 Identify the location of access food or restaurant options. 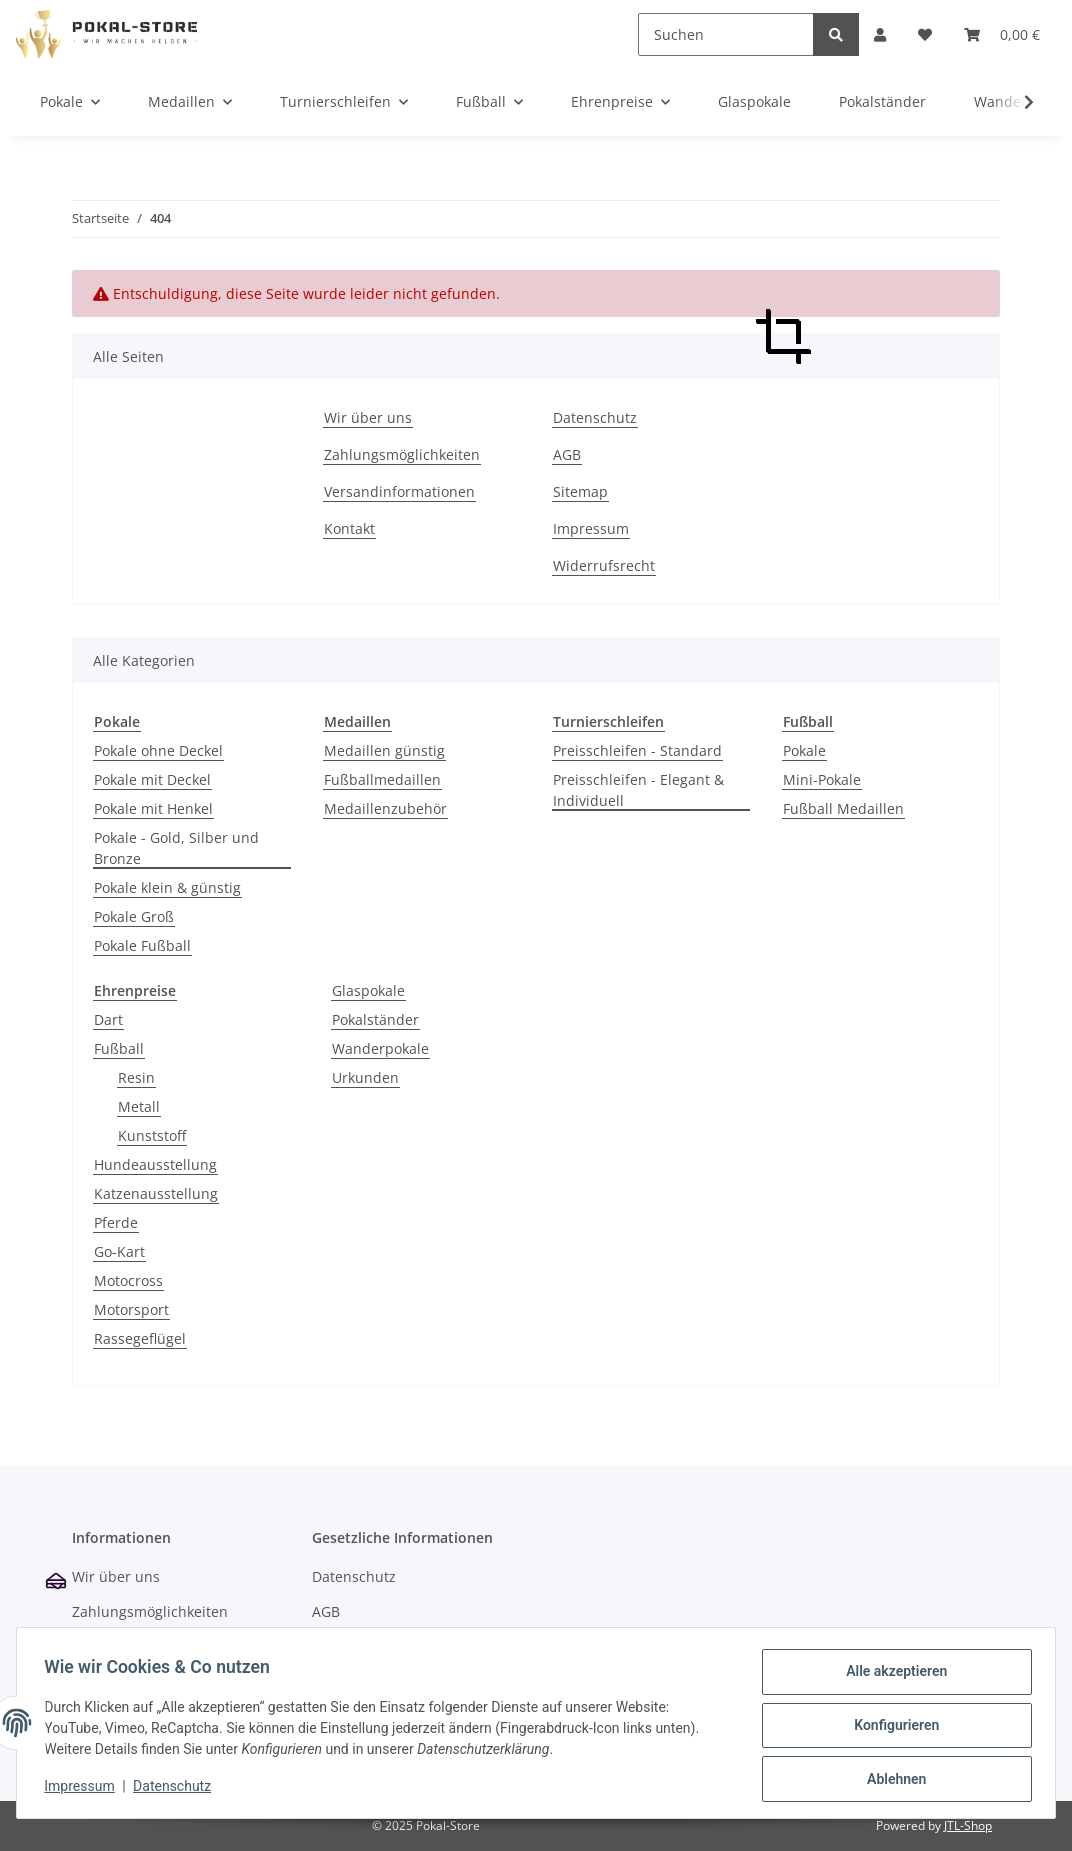
(56, 1581).